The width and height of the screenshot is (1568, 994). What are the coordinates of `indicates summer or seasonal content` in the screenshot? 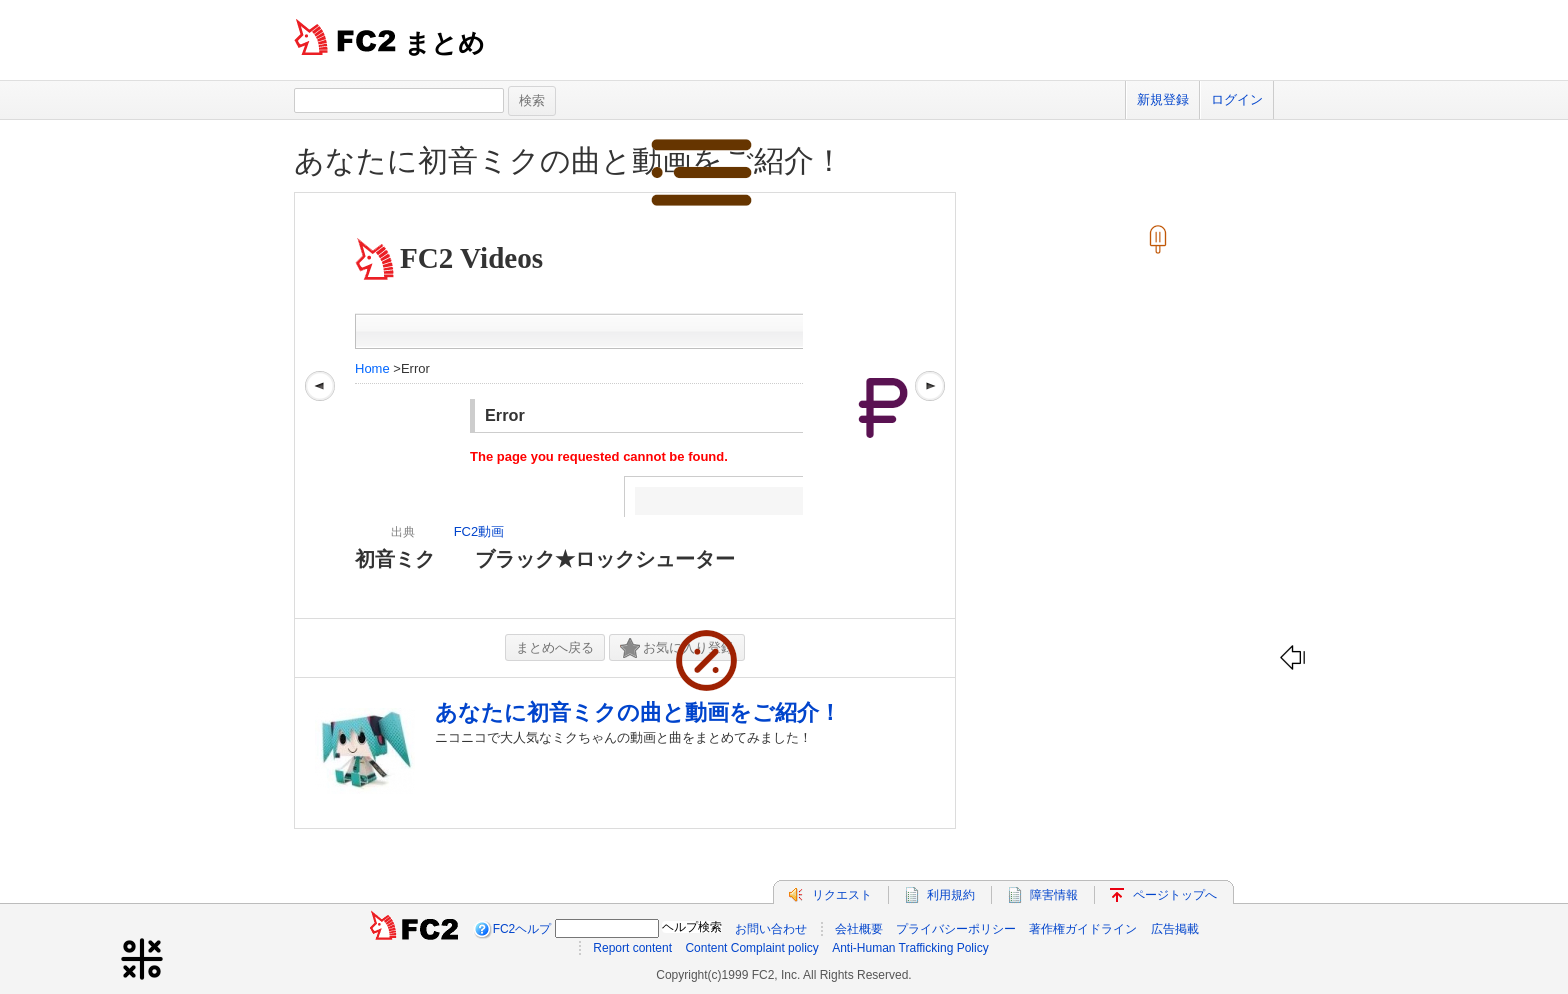 It's located at (1158, 239).